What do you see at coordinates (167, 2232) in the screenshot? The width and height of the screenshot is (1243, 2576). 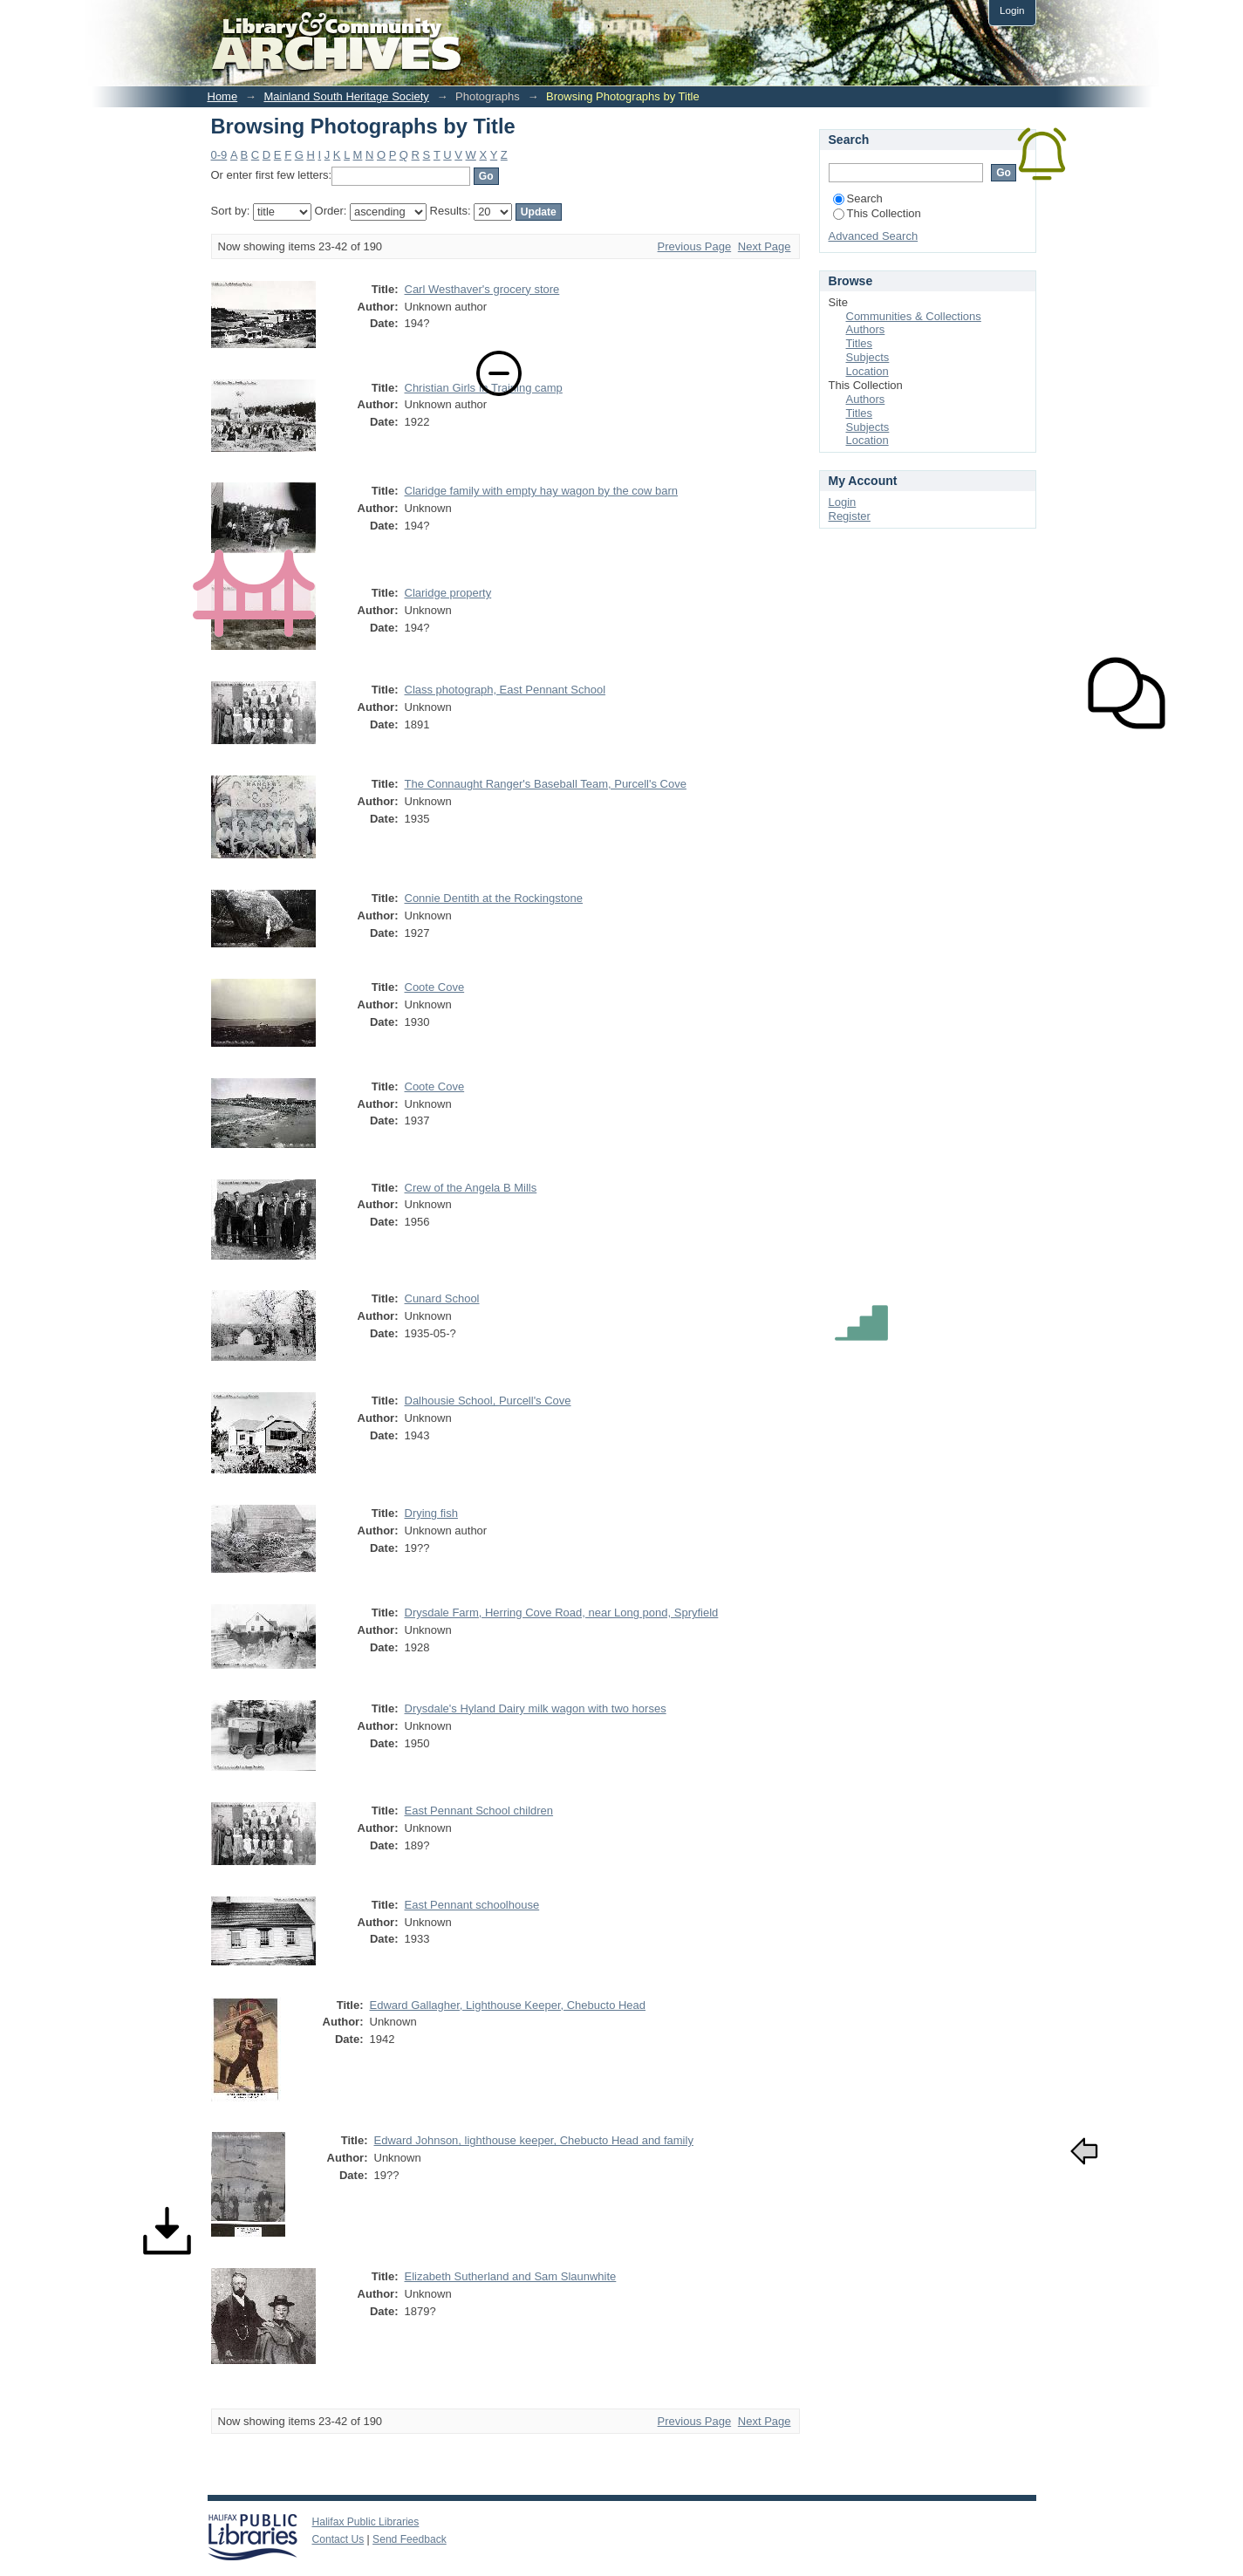 I see `download a file to your device` at bounding box center [167, 2232].